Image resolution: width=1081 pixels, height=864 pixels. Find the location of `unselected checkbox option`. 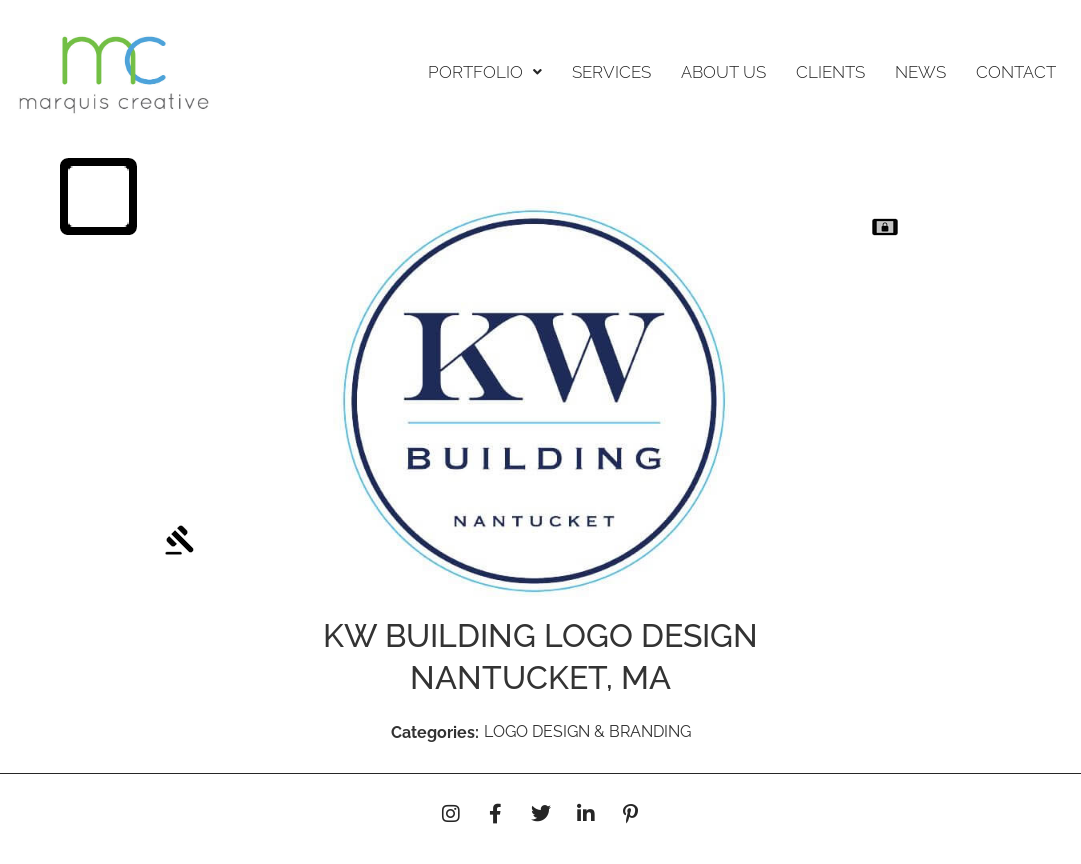

unselected checkbox option is located at coordinates (98, 196).